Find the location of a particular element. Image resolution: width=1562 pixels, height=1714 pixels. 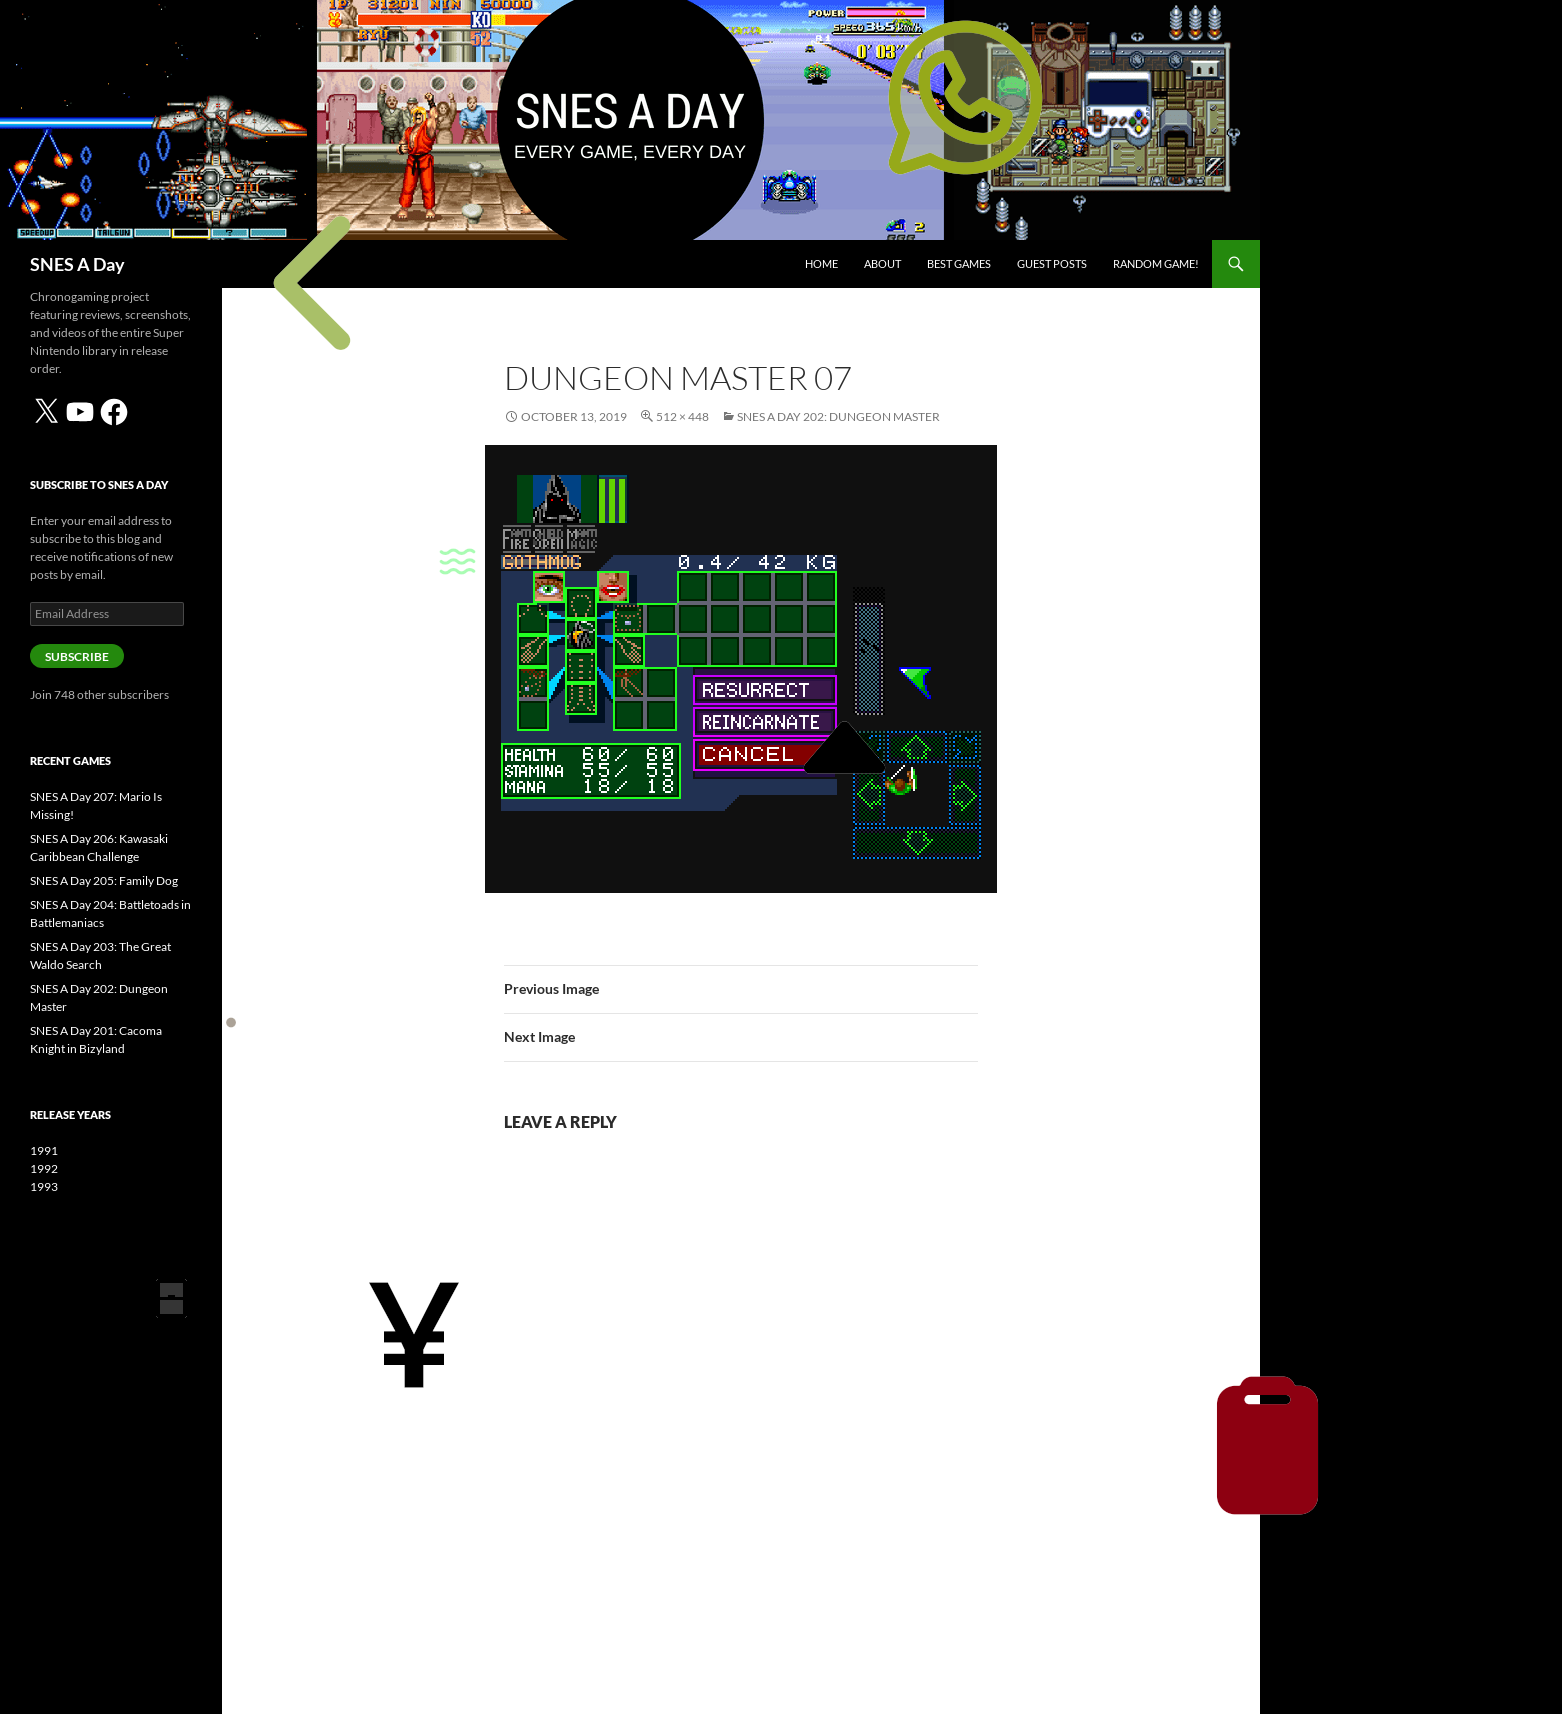

indicates Japanese yen currency is located at coordinates (414, 1335).